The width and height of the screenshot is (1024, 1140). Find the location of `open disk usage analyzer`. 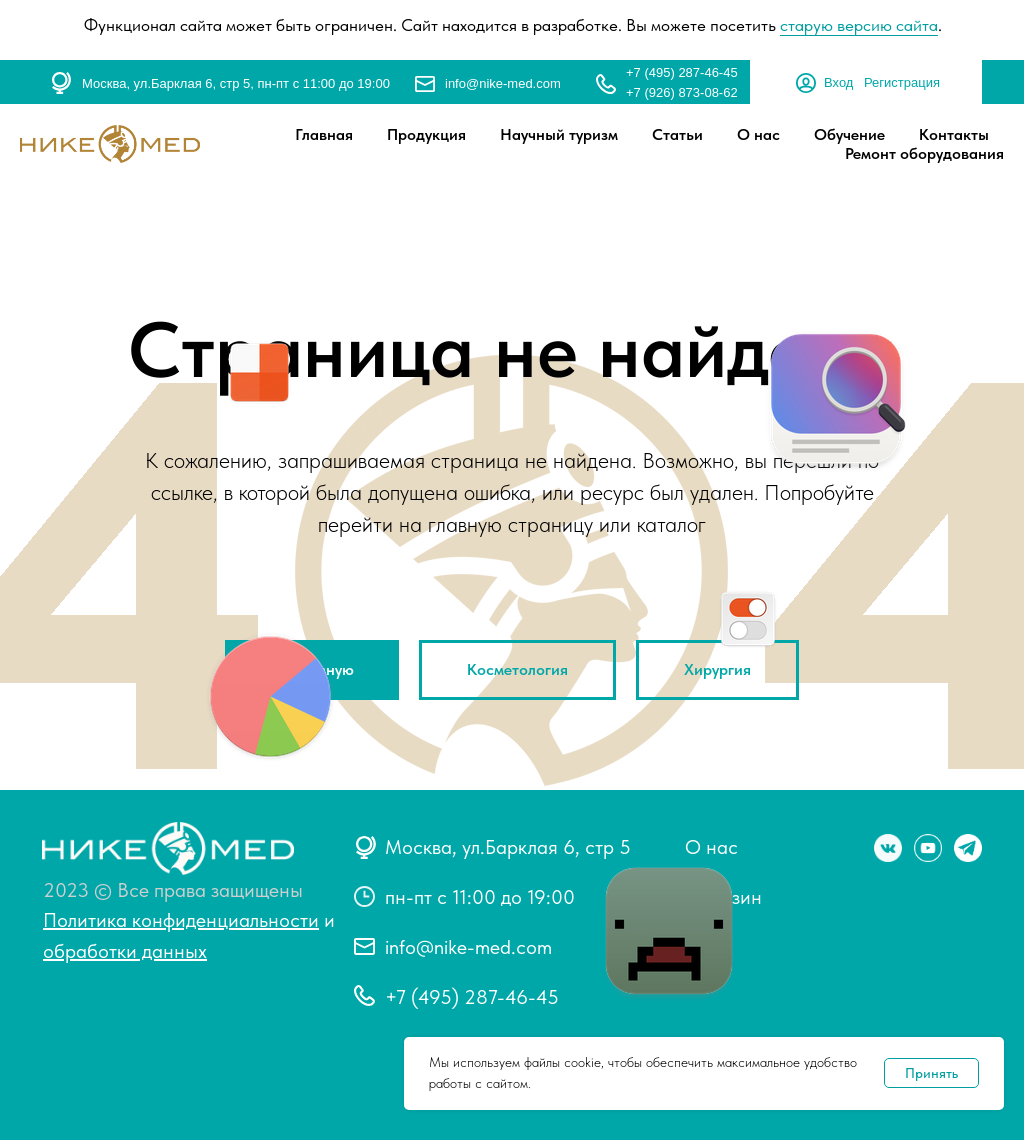

open disk usage analyzer is located at coordinates (270, 696).